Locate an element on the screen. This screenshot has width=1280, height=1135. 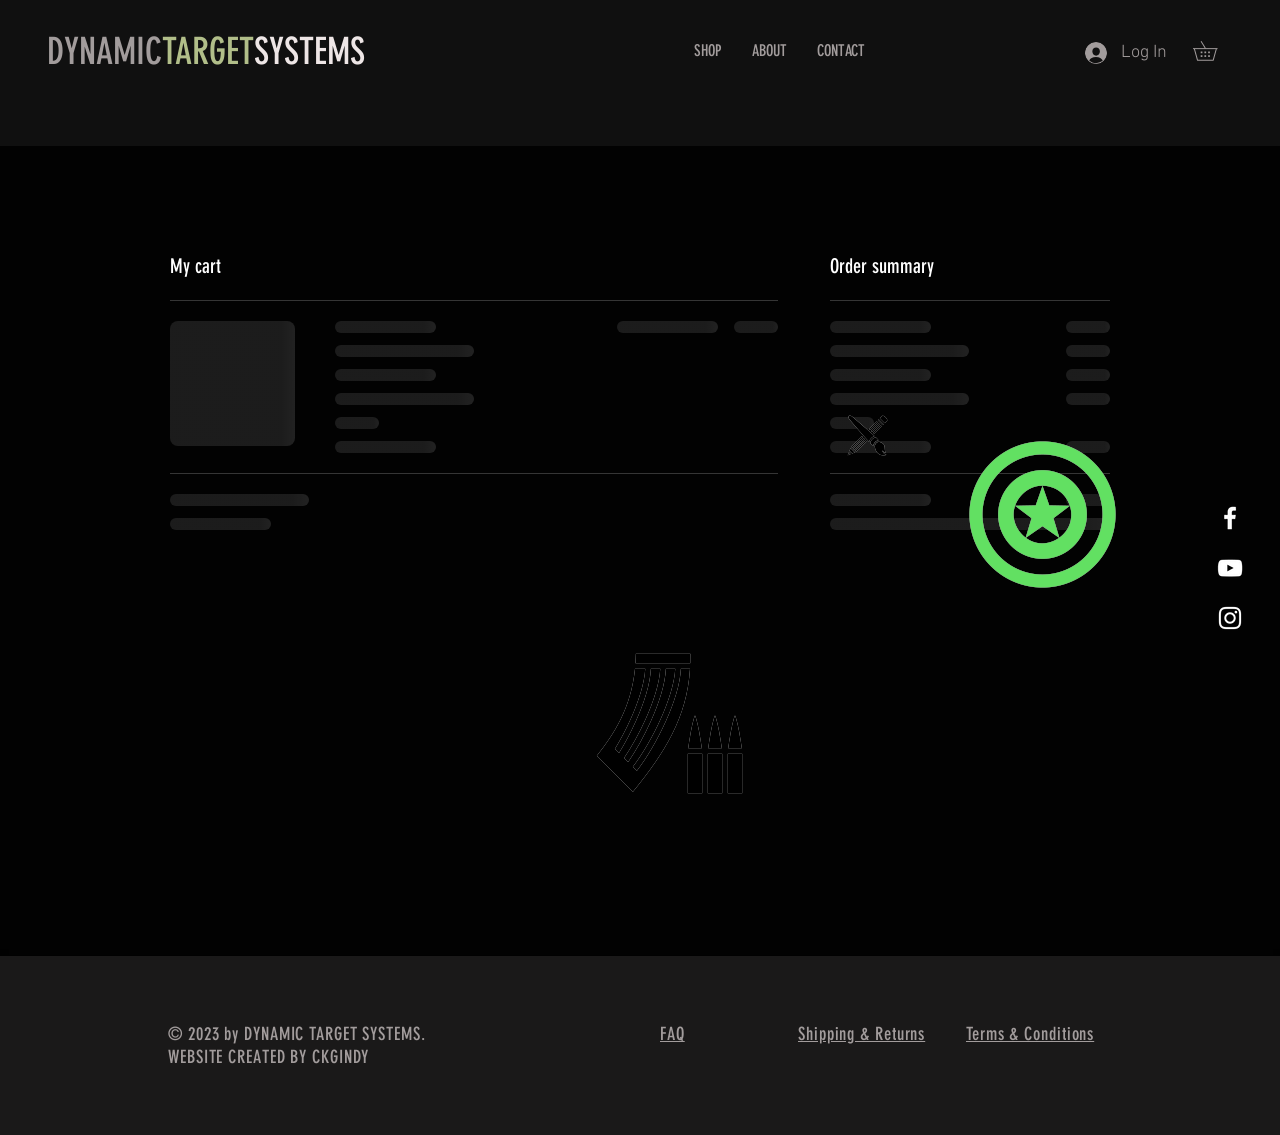
access drawing and editing tools is located at coordinates (867, 435).